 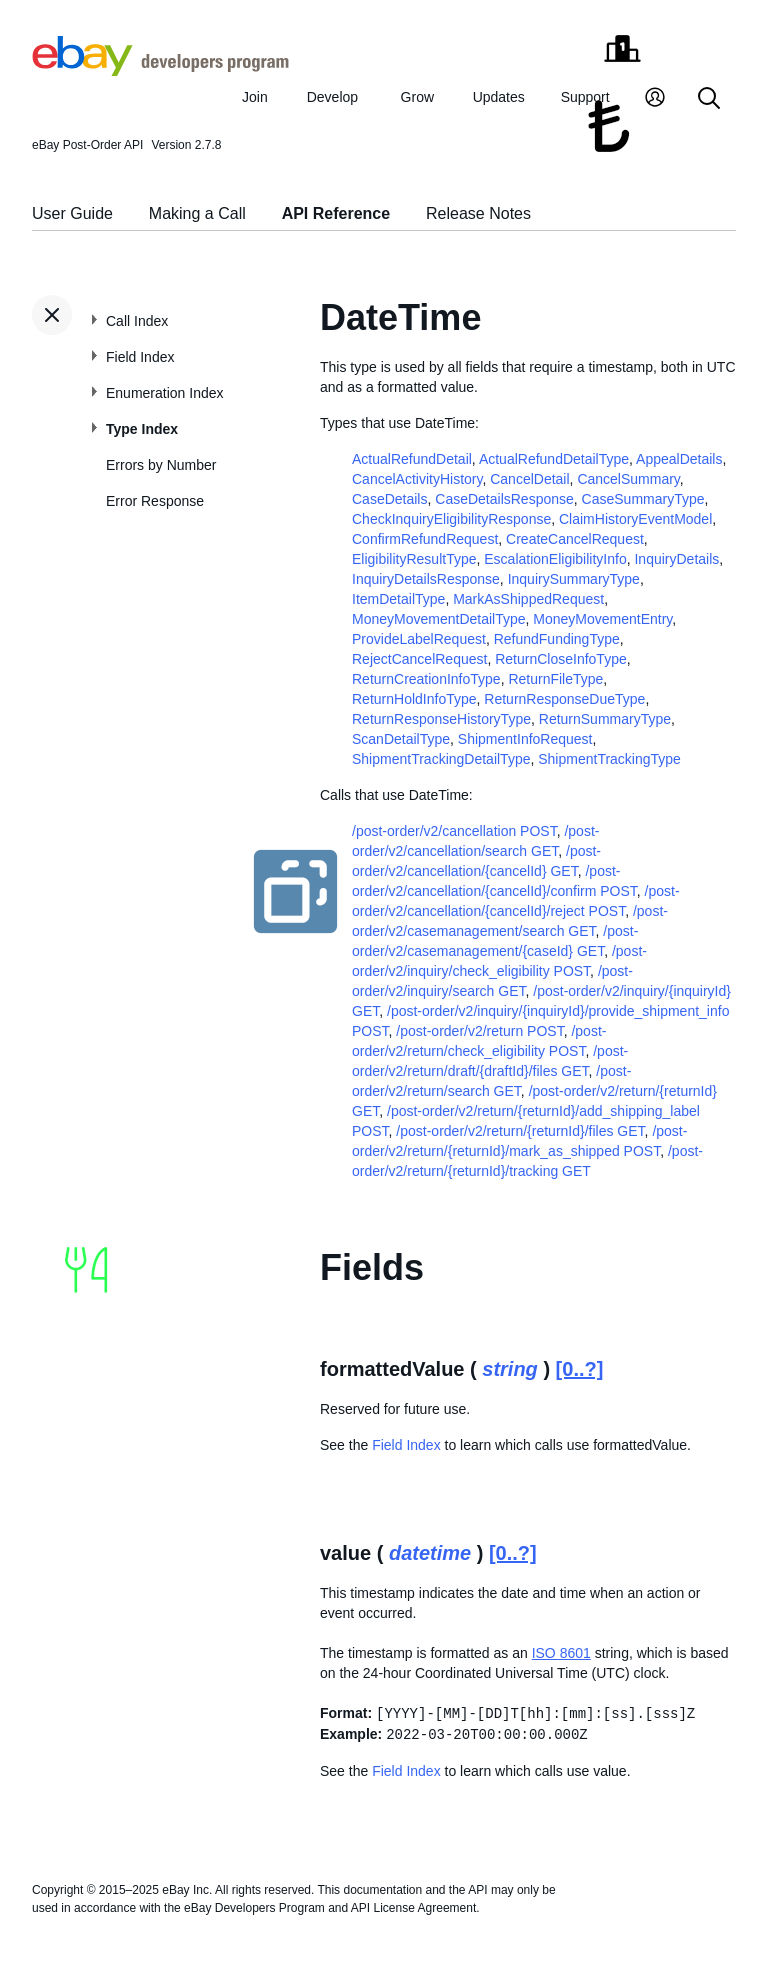 What do you see at coordinates (87, 1269) in the screenshot?
I see `access food and dining options` at bounding box center [87, 1269].